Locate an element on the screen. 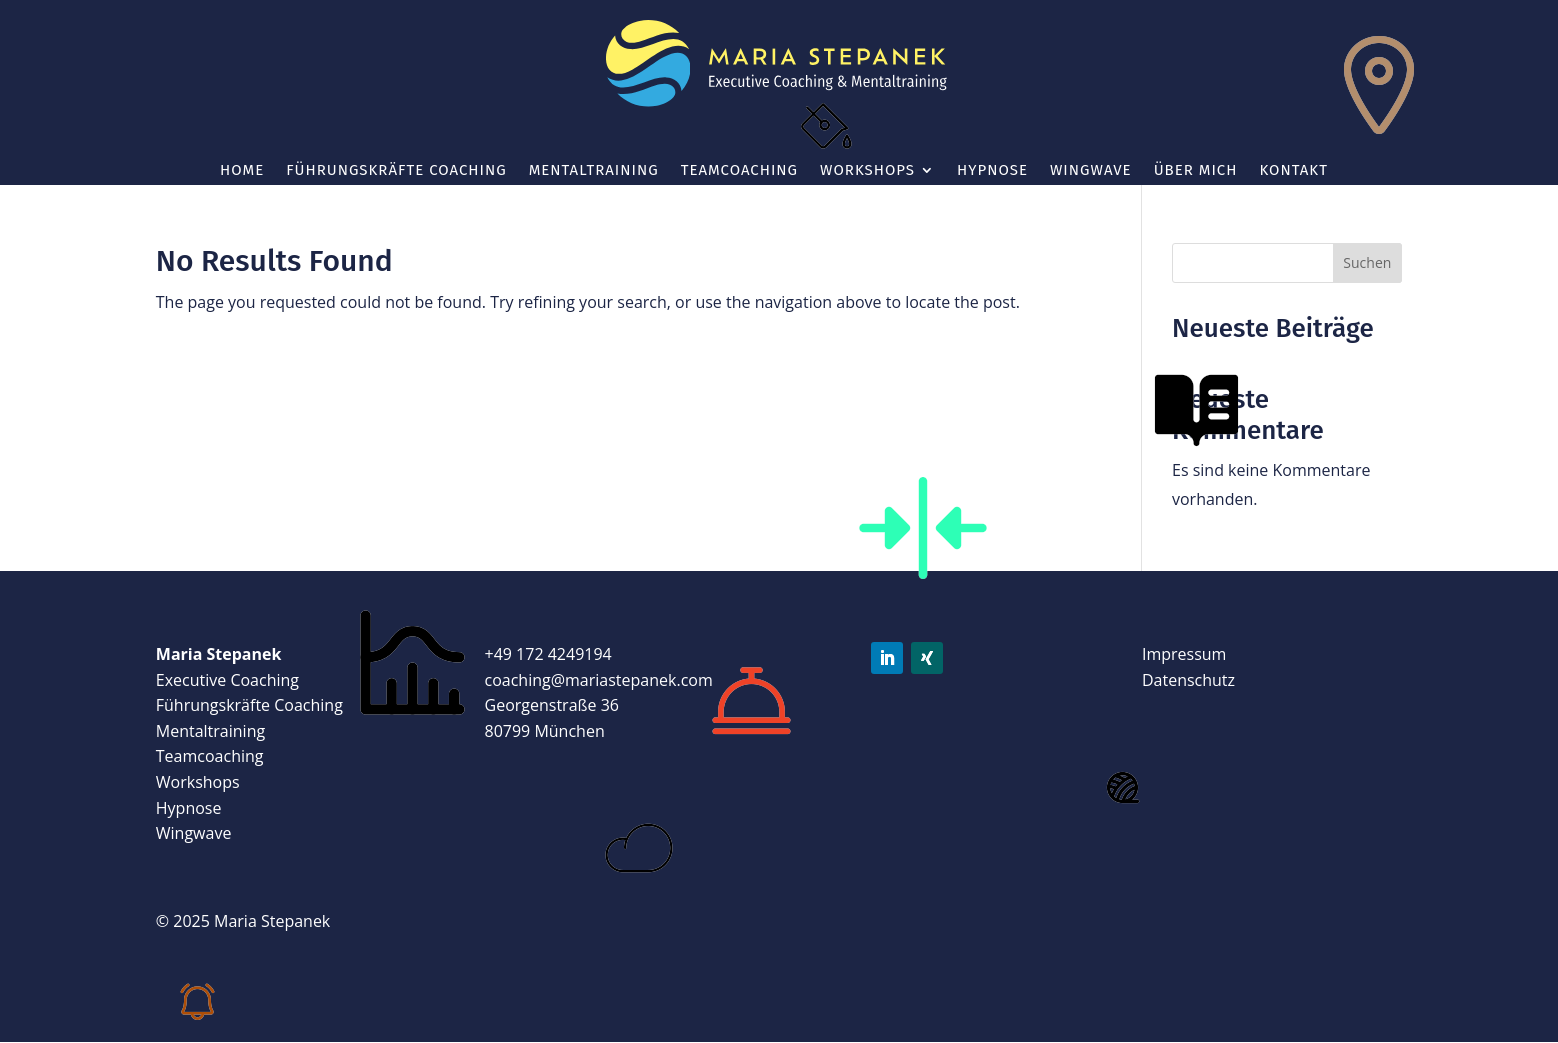 The width and height of the screenshot is (1558, 1043). fill an area with color is located at coordinates (825, 127).